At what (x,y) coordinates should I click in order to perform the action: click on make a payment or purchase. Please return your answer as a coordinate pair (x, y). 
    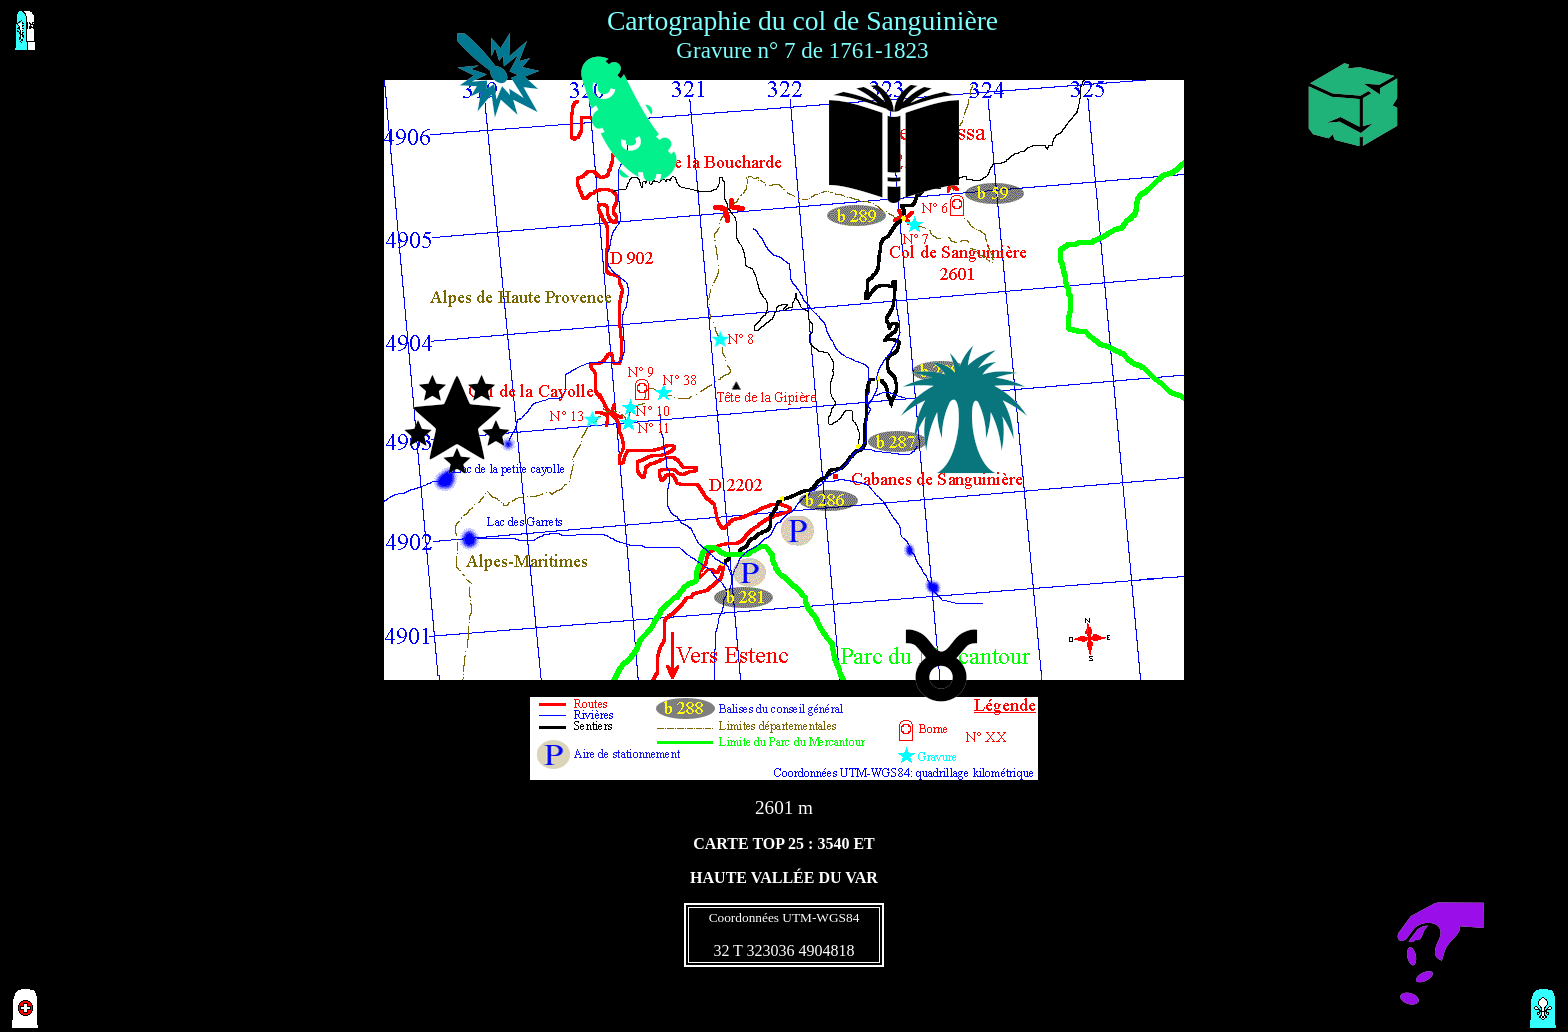
    Looking at the image, I should click on (1430, 954).